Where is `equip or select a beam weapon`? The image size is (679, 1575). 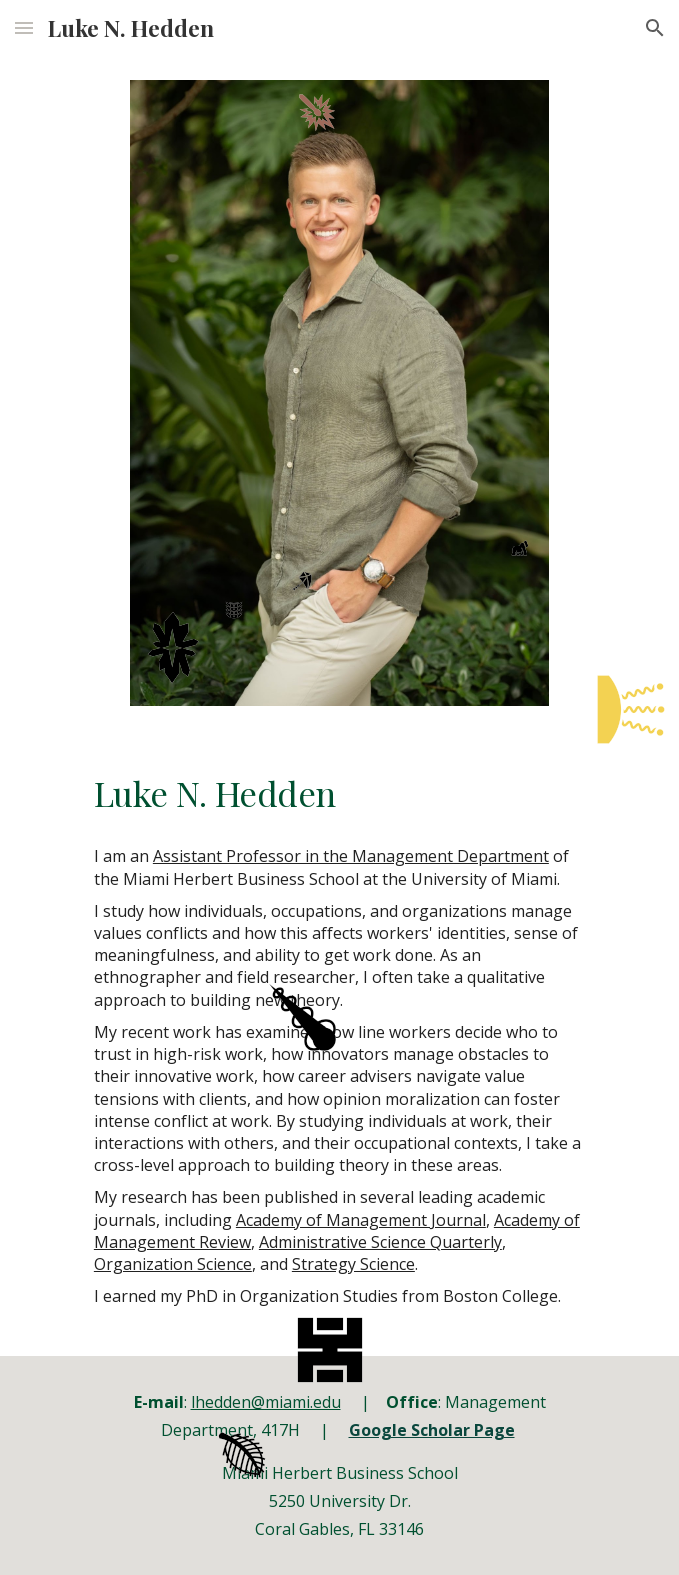
equip or select a beam weapon is located at coordinates (302, 1017).